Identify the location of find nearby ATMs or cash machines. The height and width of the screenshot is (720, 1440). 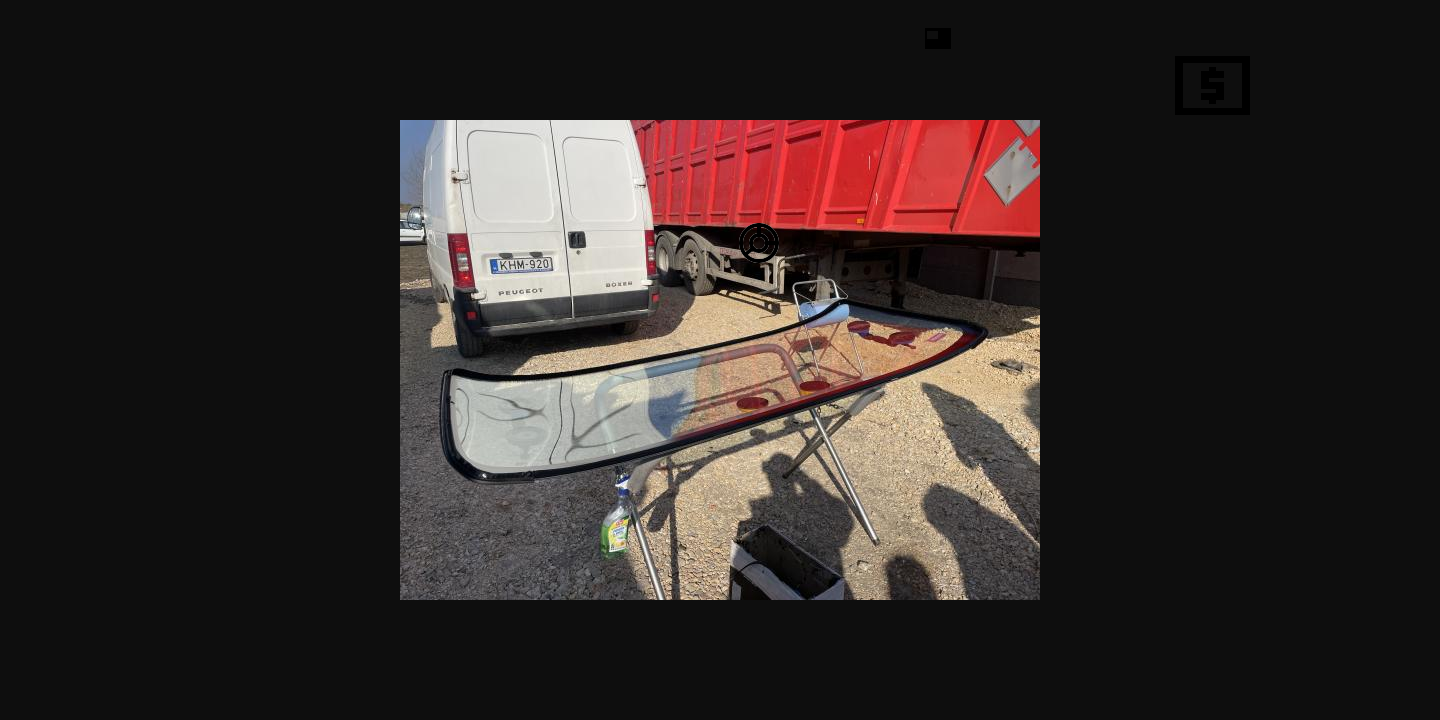
(1212, 85).